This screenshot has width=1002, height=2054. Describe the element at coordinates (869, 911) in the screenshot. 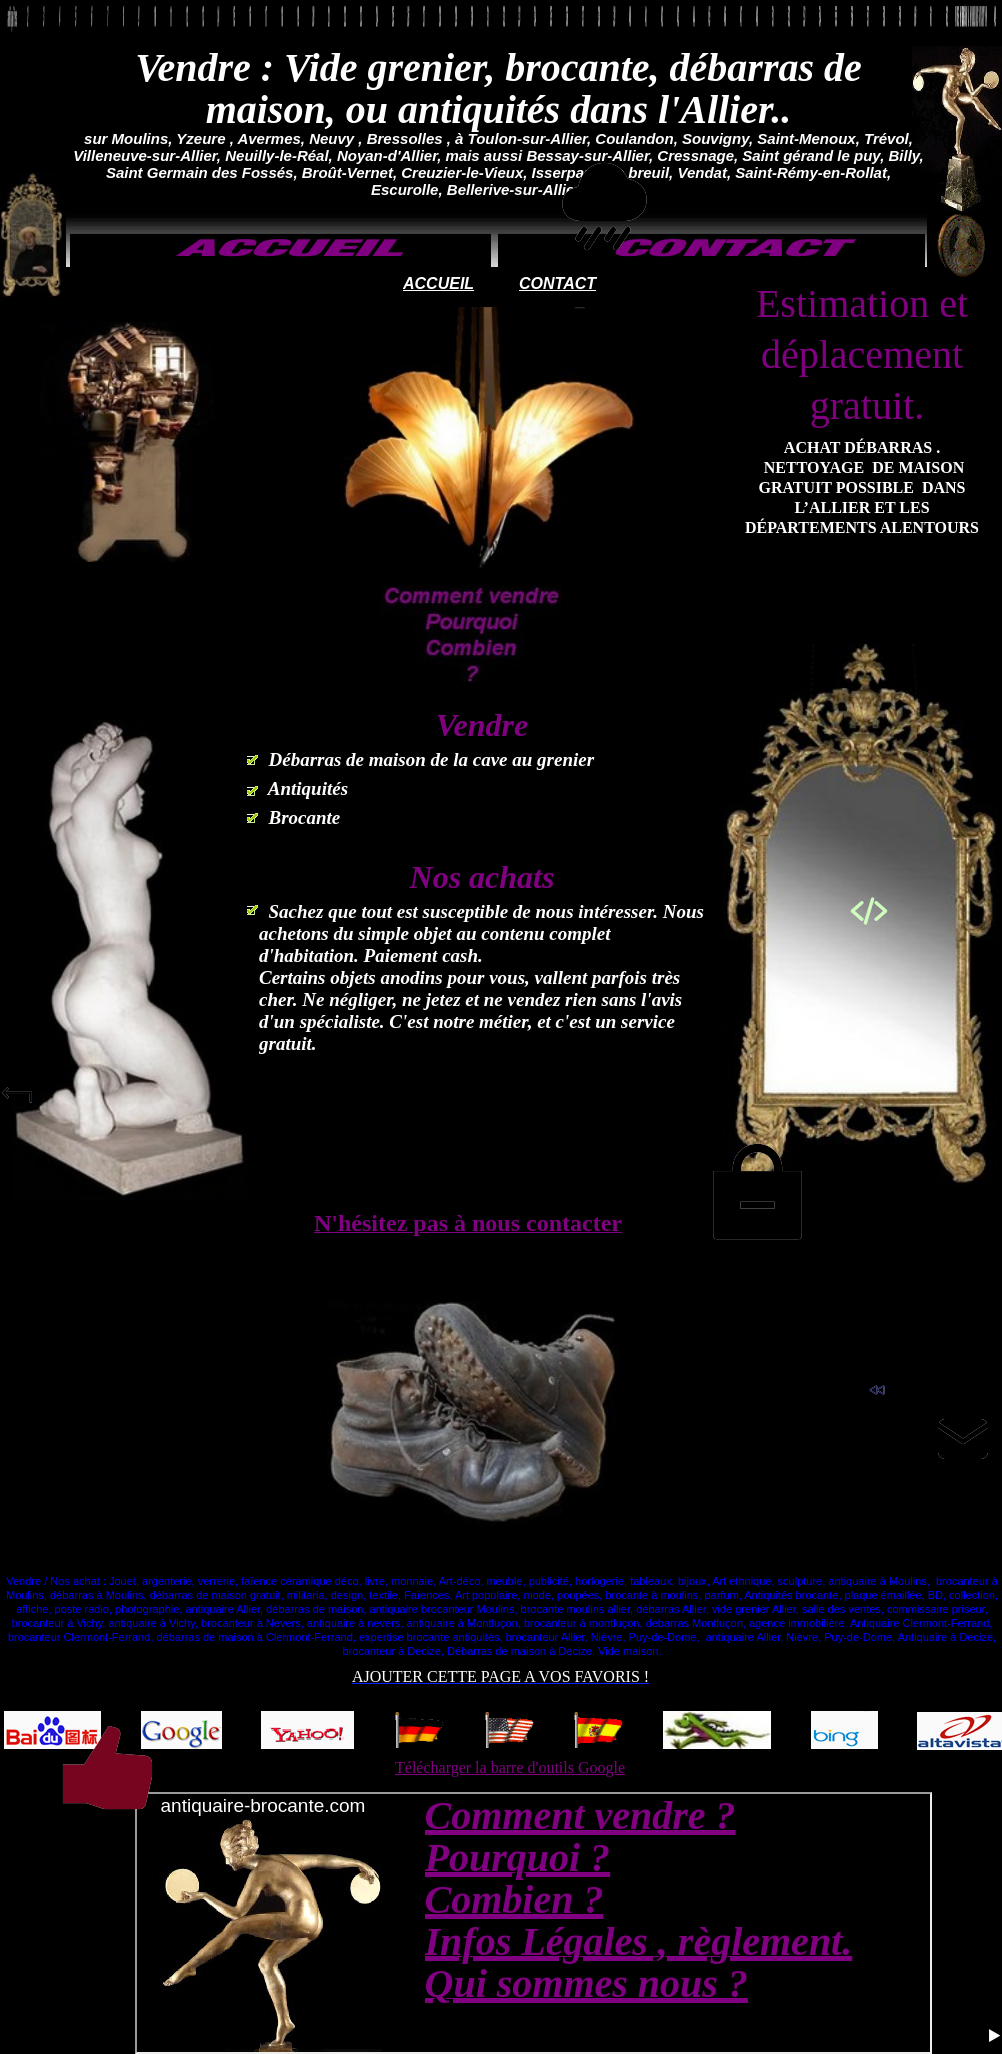

I see `view or edit source code` at that location.